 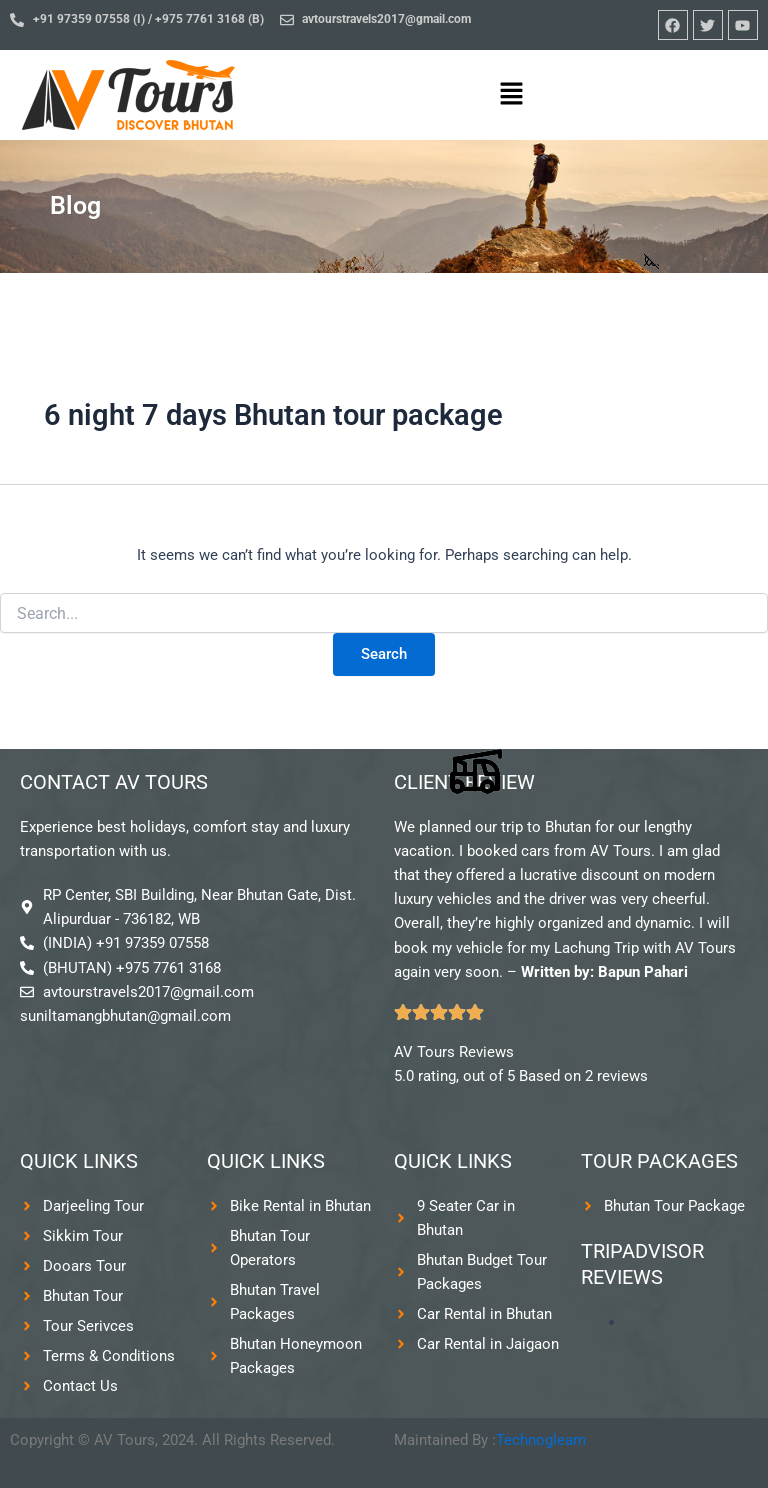 What do you see at coordinates (651, 261) in the screenshot?
I see `signature feature disabled` at bounding box center [651, 261].